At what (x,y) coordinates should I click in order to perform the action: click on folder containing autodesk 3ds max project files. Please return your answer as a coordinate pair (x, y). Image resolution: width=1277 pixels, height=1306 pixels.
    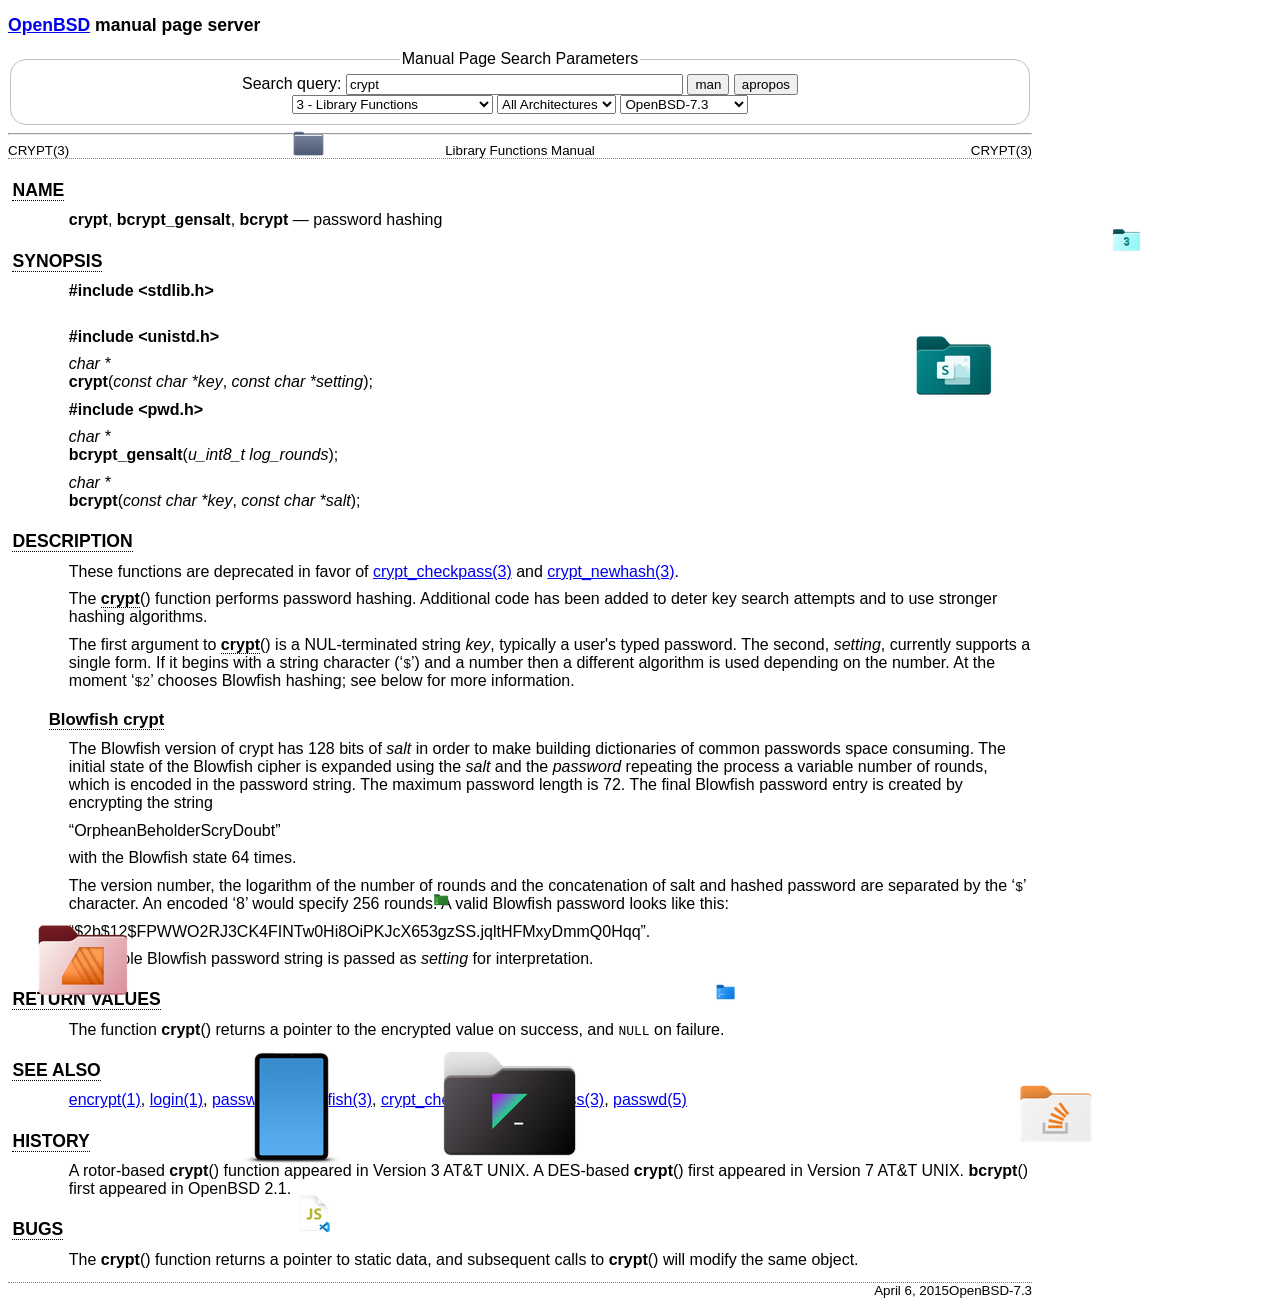
    Looking at the image, I should click on (1126, 240).